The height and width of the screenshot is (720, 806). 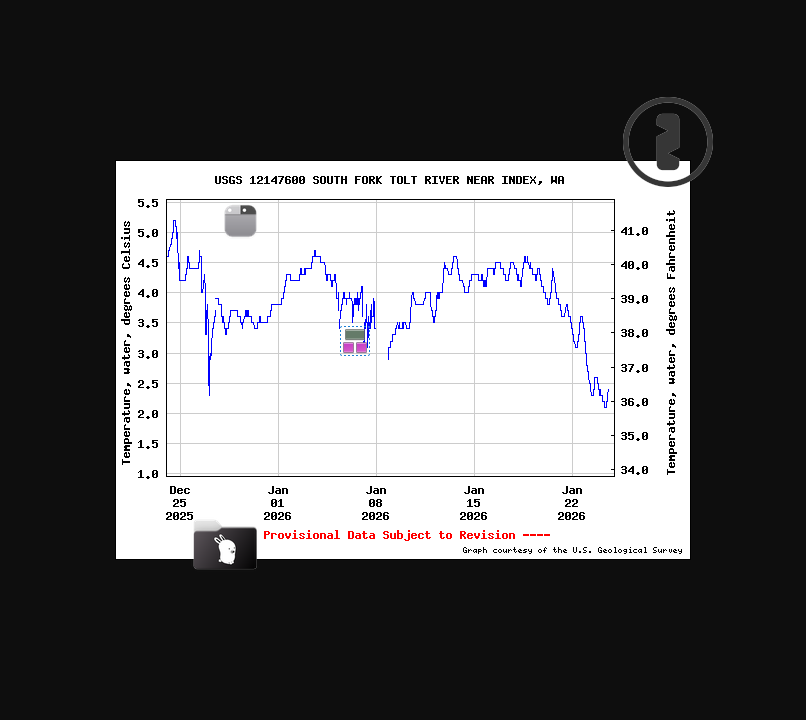 I want to click on folder containing Plan 9 operating system files, so click(x=225, y=546).